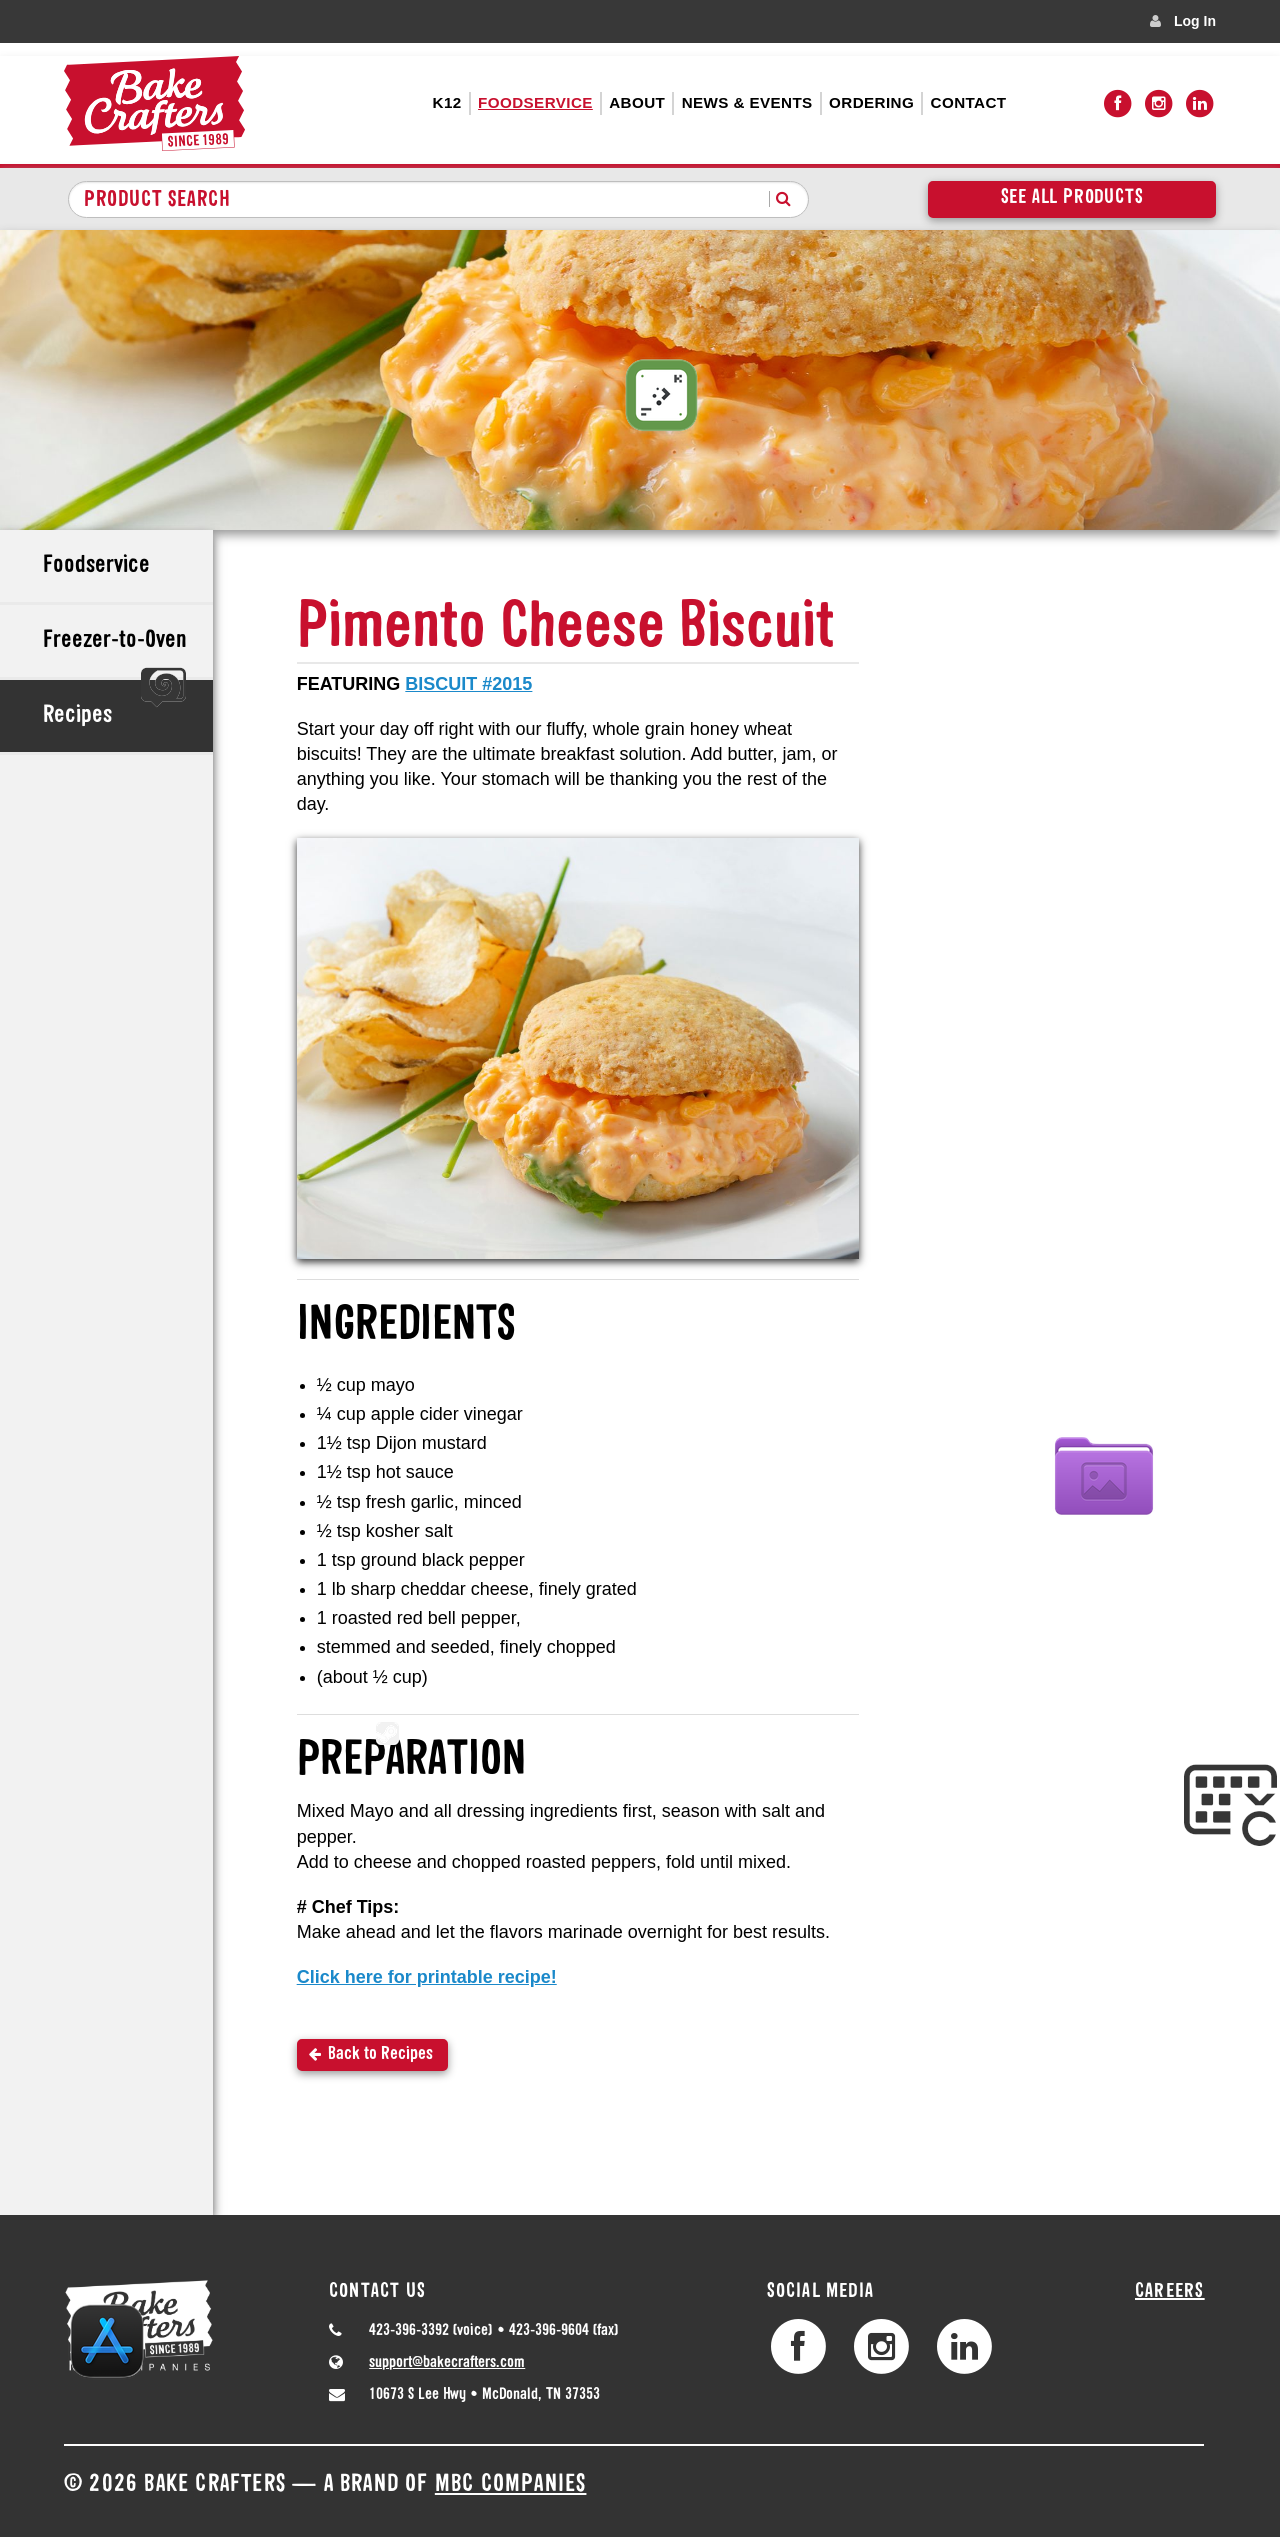  Describe the element at coordinates (1104, 1476) in the screenshot. I see `open your images folder` at that location.